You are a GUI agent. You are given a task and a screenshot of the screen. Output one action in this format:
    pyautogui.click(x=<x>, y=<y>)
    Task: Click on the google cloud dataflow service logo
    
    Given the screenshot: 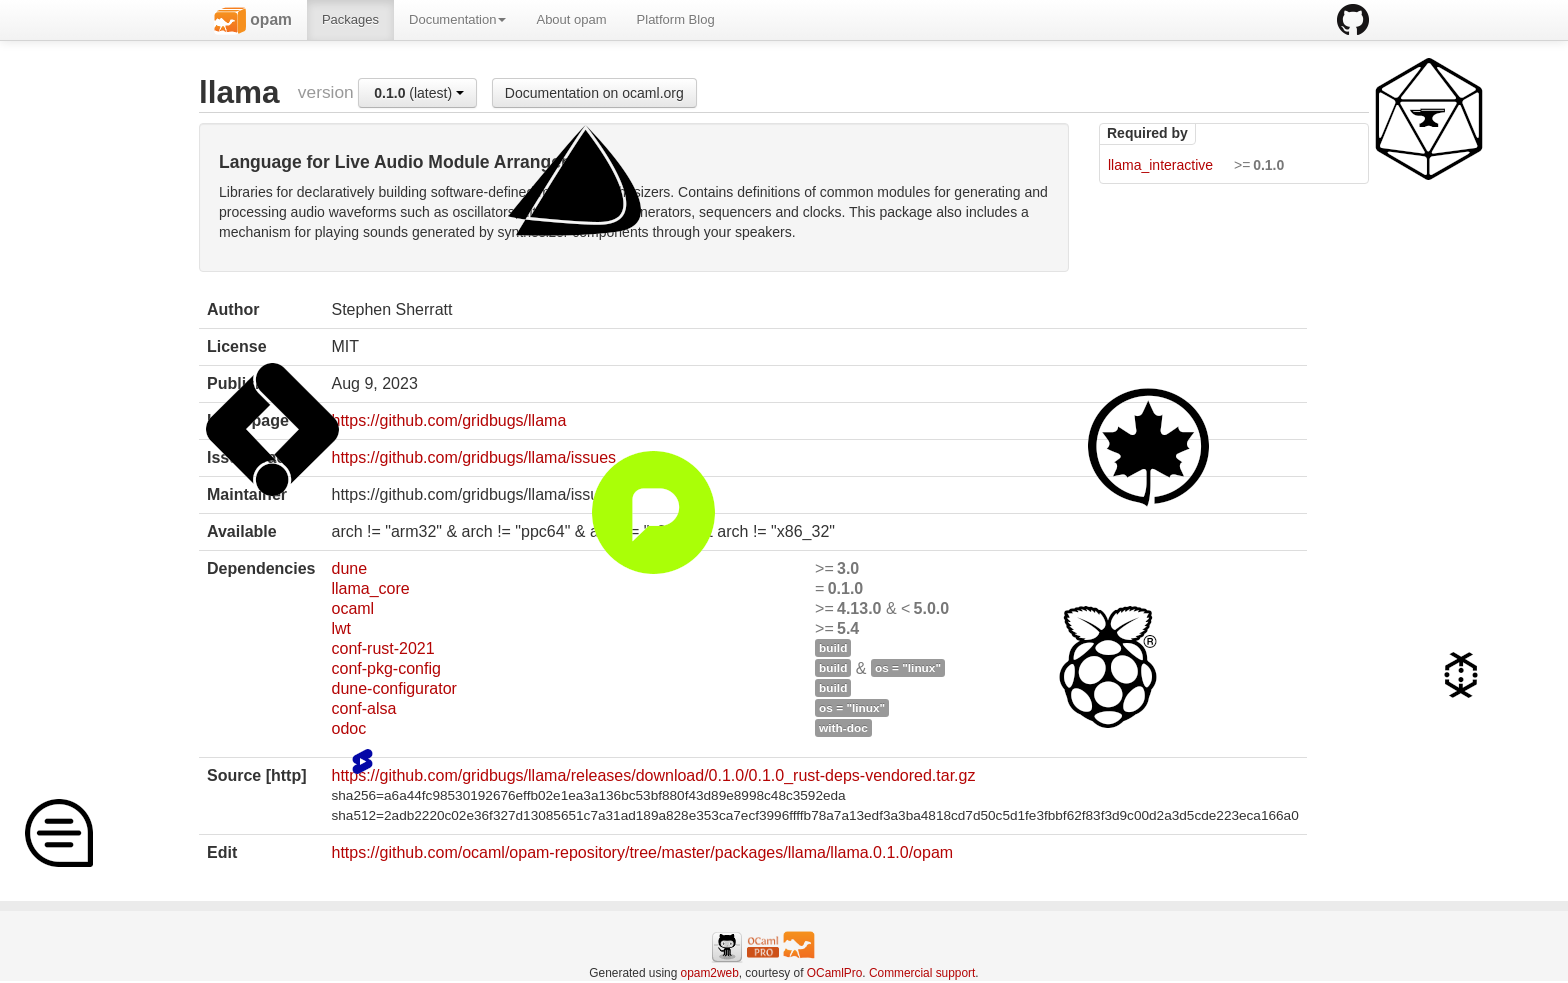 What is the action you would take?
    pyautogui.click(x=1461, y=675)
    